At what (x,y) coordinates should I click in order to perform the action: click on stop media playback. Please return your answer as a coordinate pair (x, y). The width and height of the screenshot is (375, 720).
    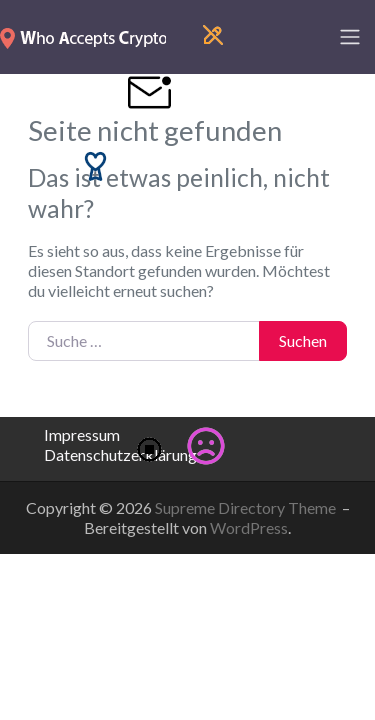
    Looking at the image, I should click on (149, 449).